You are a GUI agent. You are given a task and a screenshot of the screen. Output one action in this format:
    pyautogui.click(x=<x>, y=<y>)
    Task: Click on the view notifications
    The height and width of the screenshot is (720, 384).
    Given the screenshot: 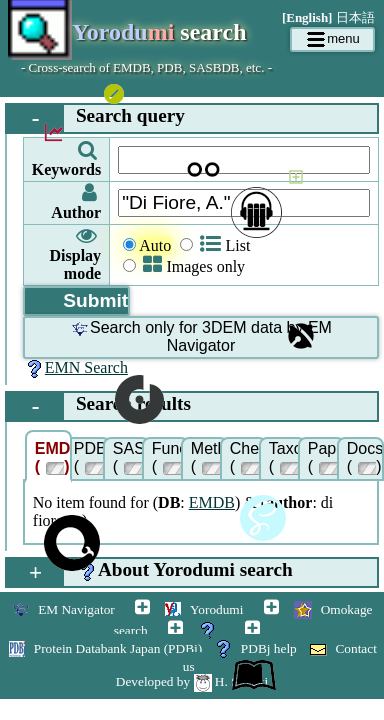 What is the action you would take?
    pyautogui.click(x=301, y=336)
    